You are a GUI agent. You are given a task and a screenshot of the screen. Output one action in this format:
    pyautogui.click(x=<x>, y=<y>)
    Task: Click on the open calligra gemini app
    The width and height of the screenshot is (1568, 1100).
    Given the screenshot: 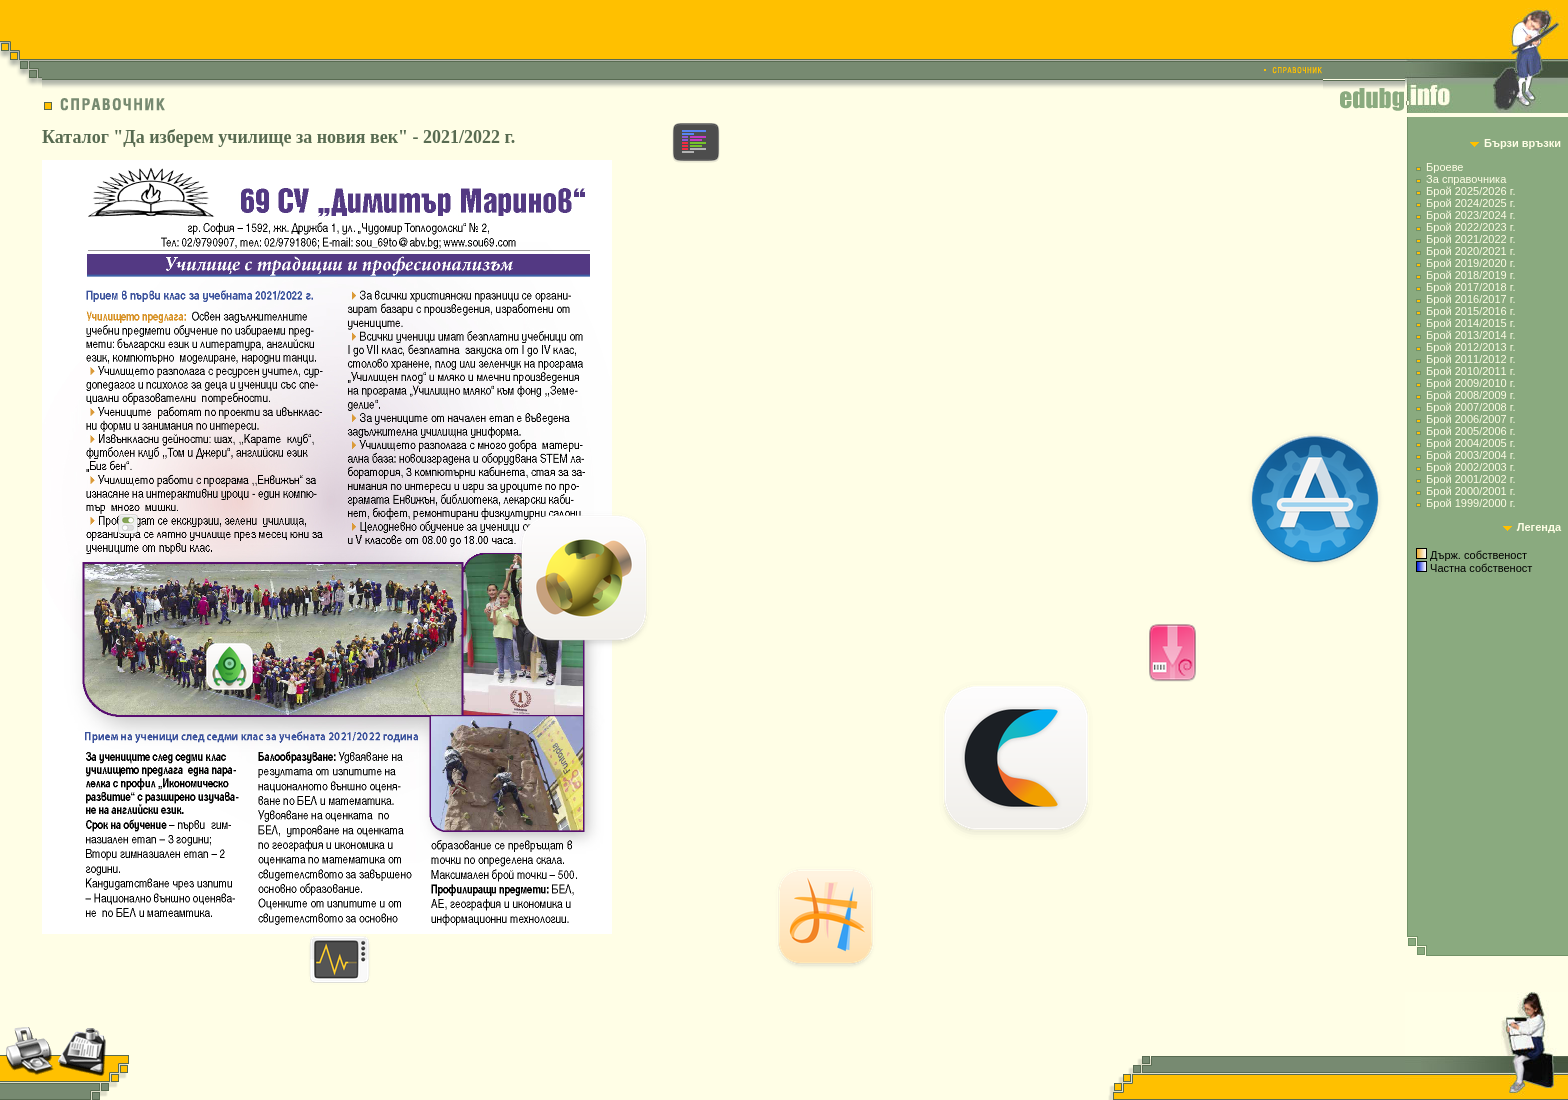 What is the action you would take?
    pyautogui.click(x=1016, y=758)
    